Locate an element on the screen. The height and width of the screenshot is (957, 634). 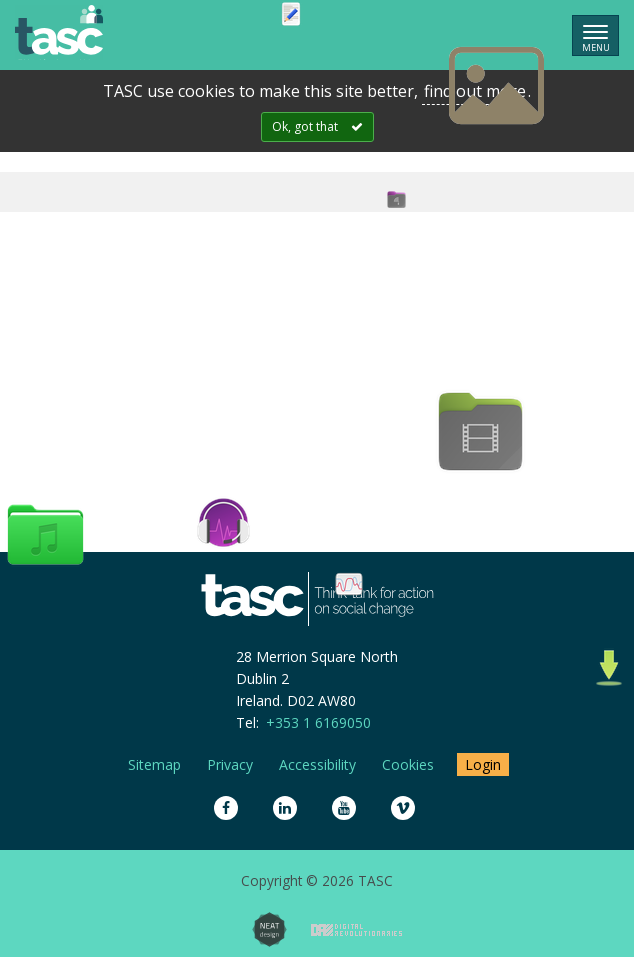
open gedit text editor is located at coordinates (291, 14).